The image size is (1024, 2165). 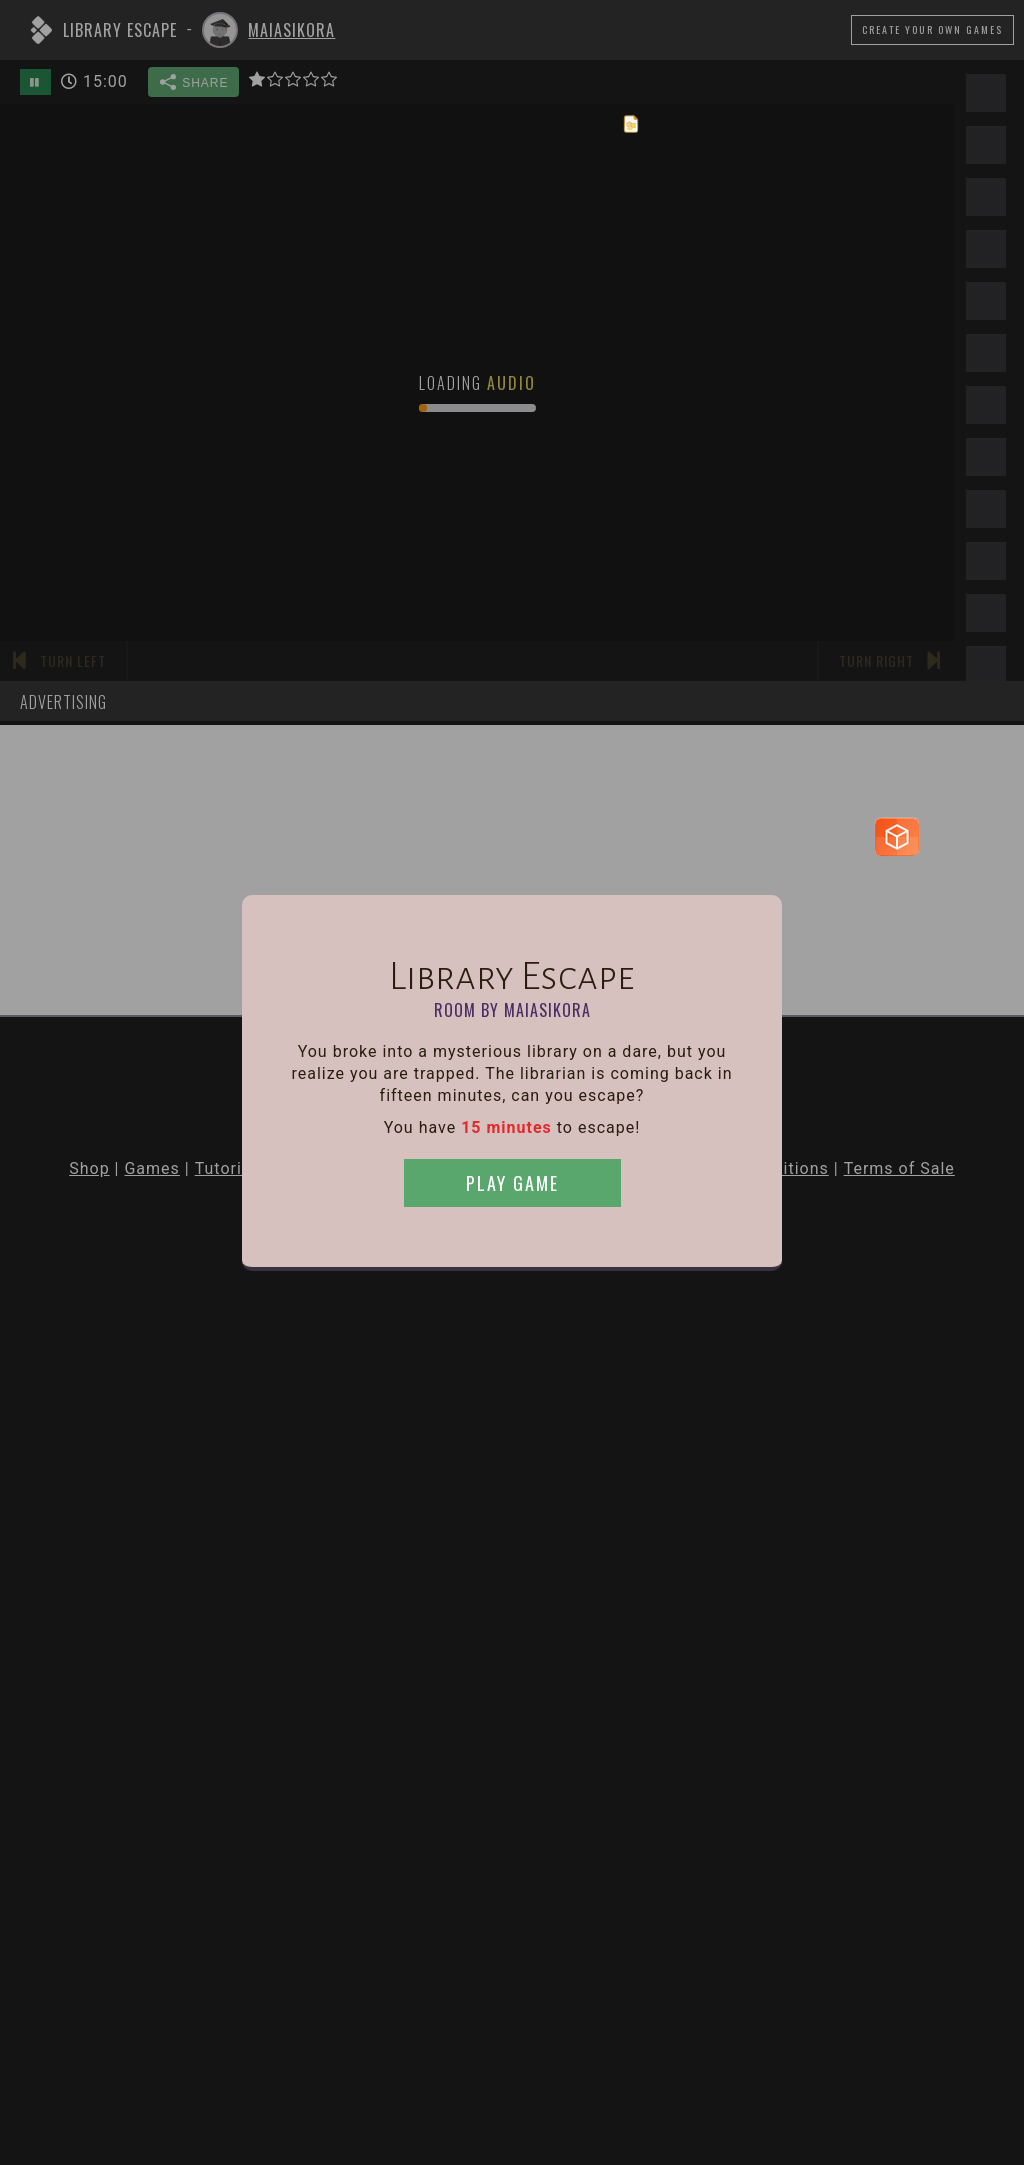 What do you see at coordinates (897, 836) in the screenshot?
I see `3D model file in STL binary format` at bounding box center [897, 836].